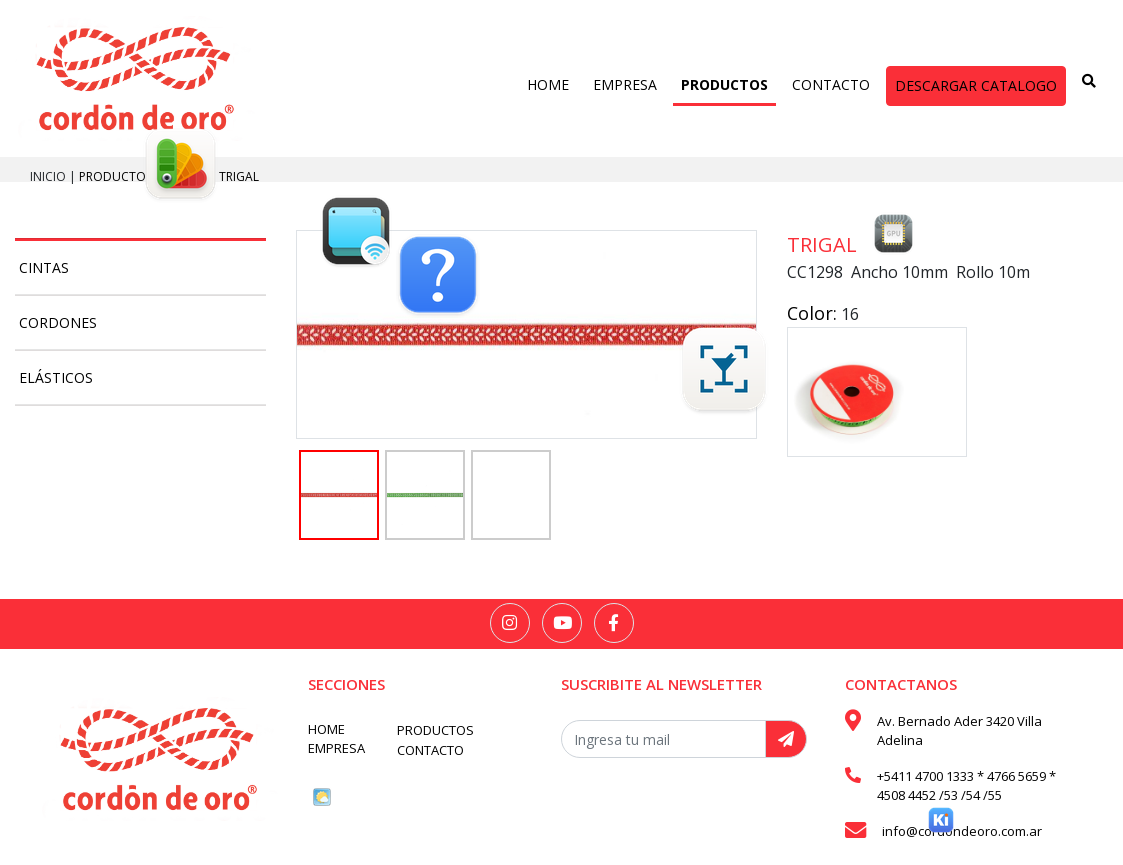 Image resolution: width=1123 pixels, height=865 pixels. Describe the element at coordinates (356, 231) in the screenshot. I see `open remote desktop app` at that location.